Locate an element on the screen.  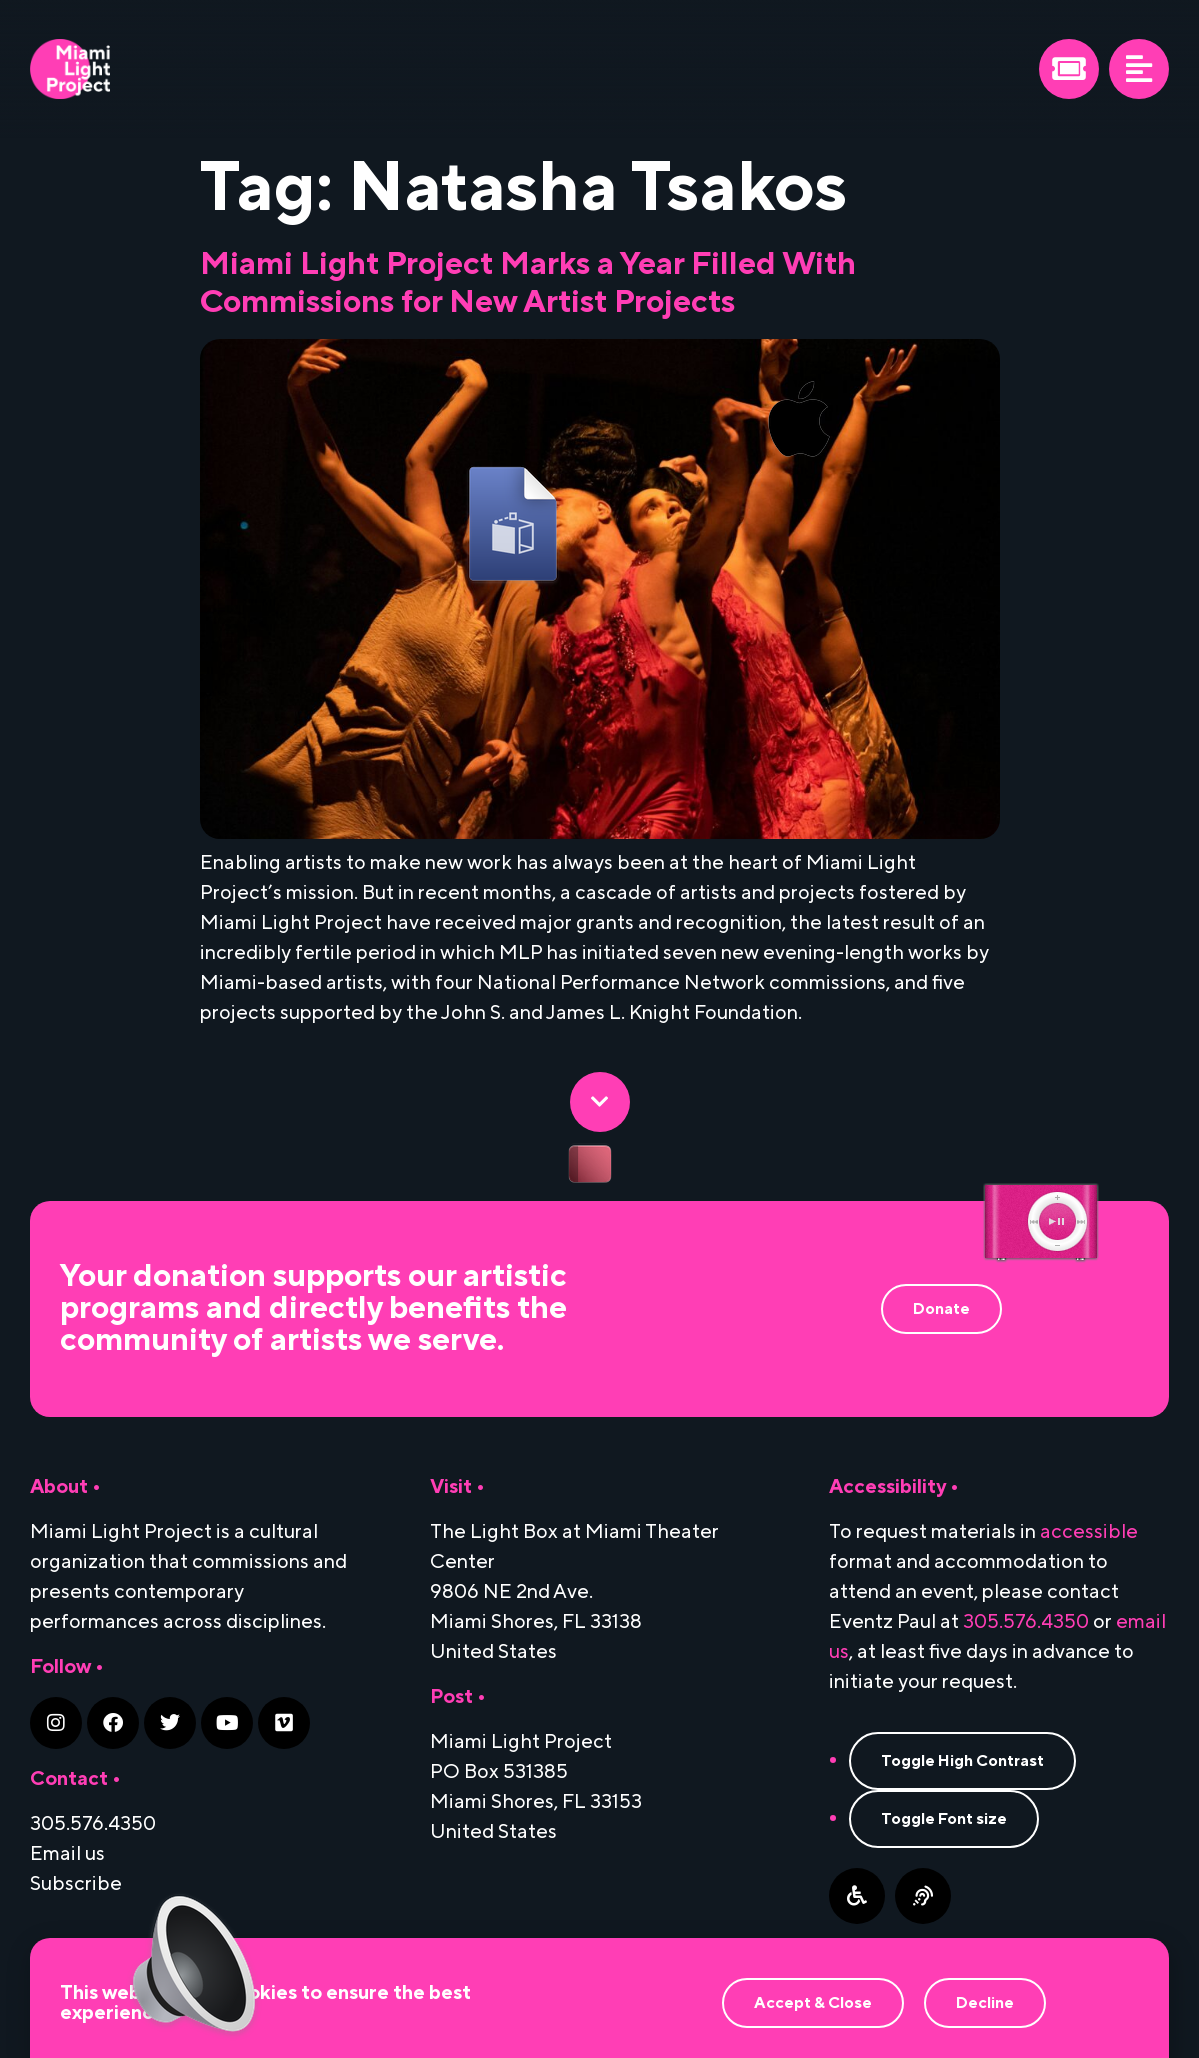
apple internal system component is located at coordinates (799, 419).